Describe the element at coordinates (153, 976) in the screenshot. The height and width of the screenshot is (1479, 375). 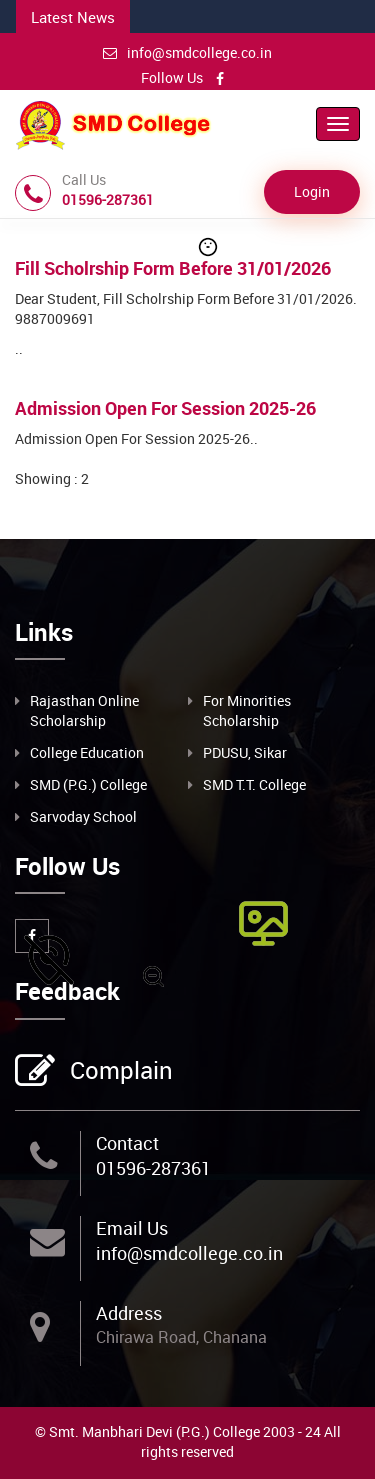
I see `zoom out to see more of the view` at that location.